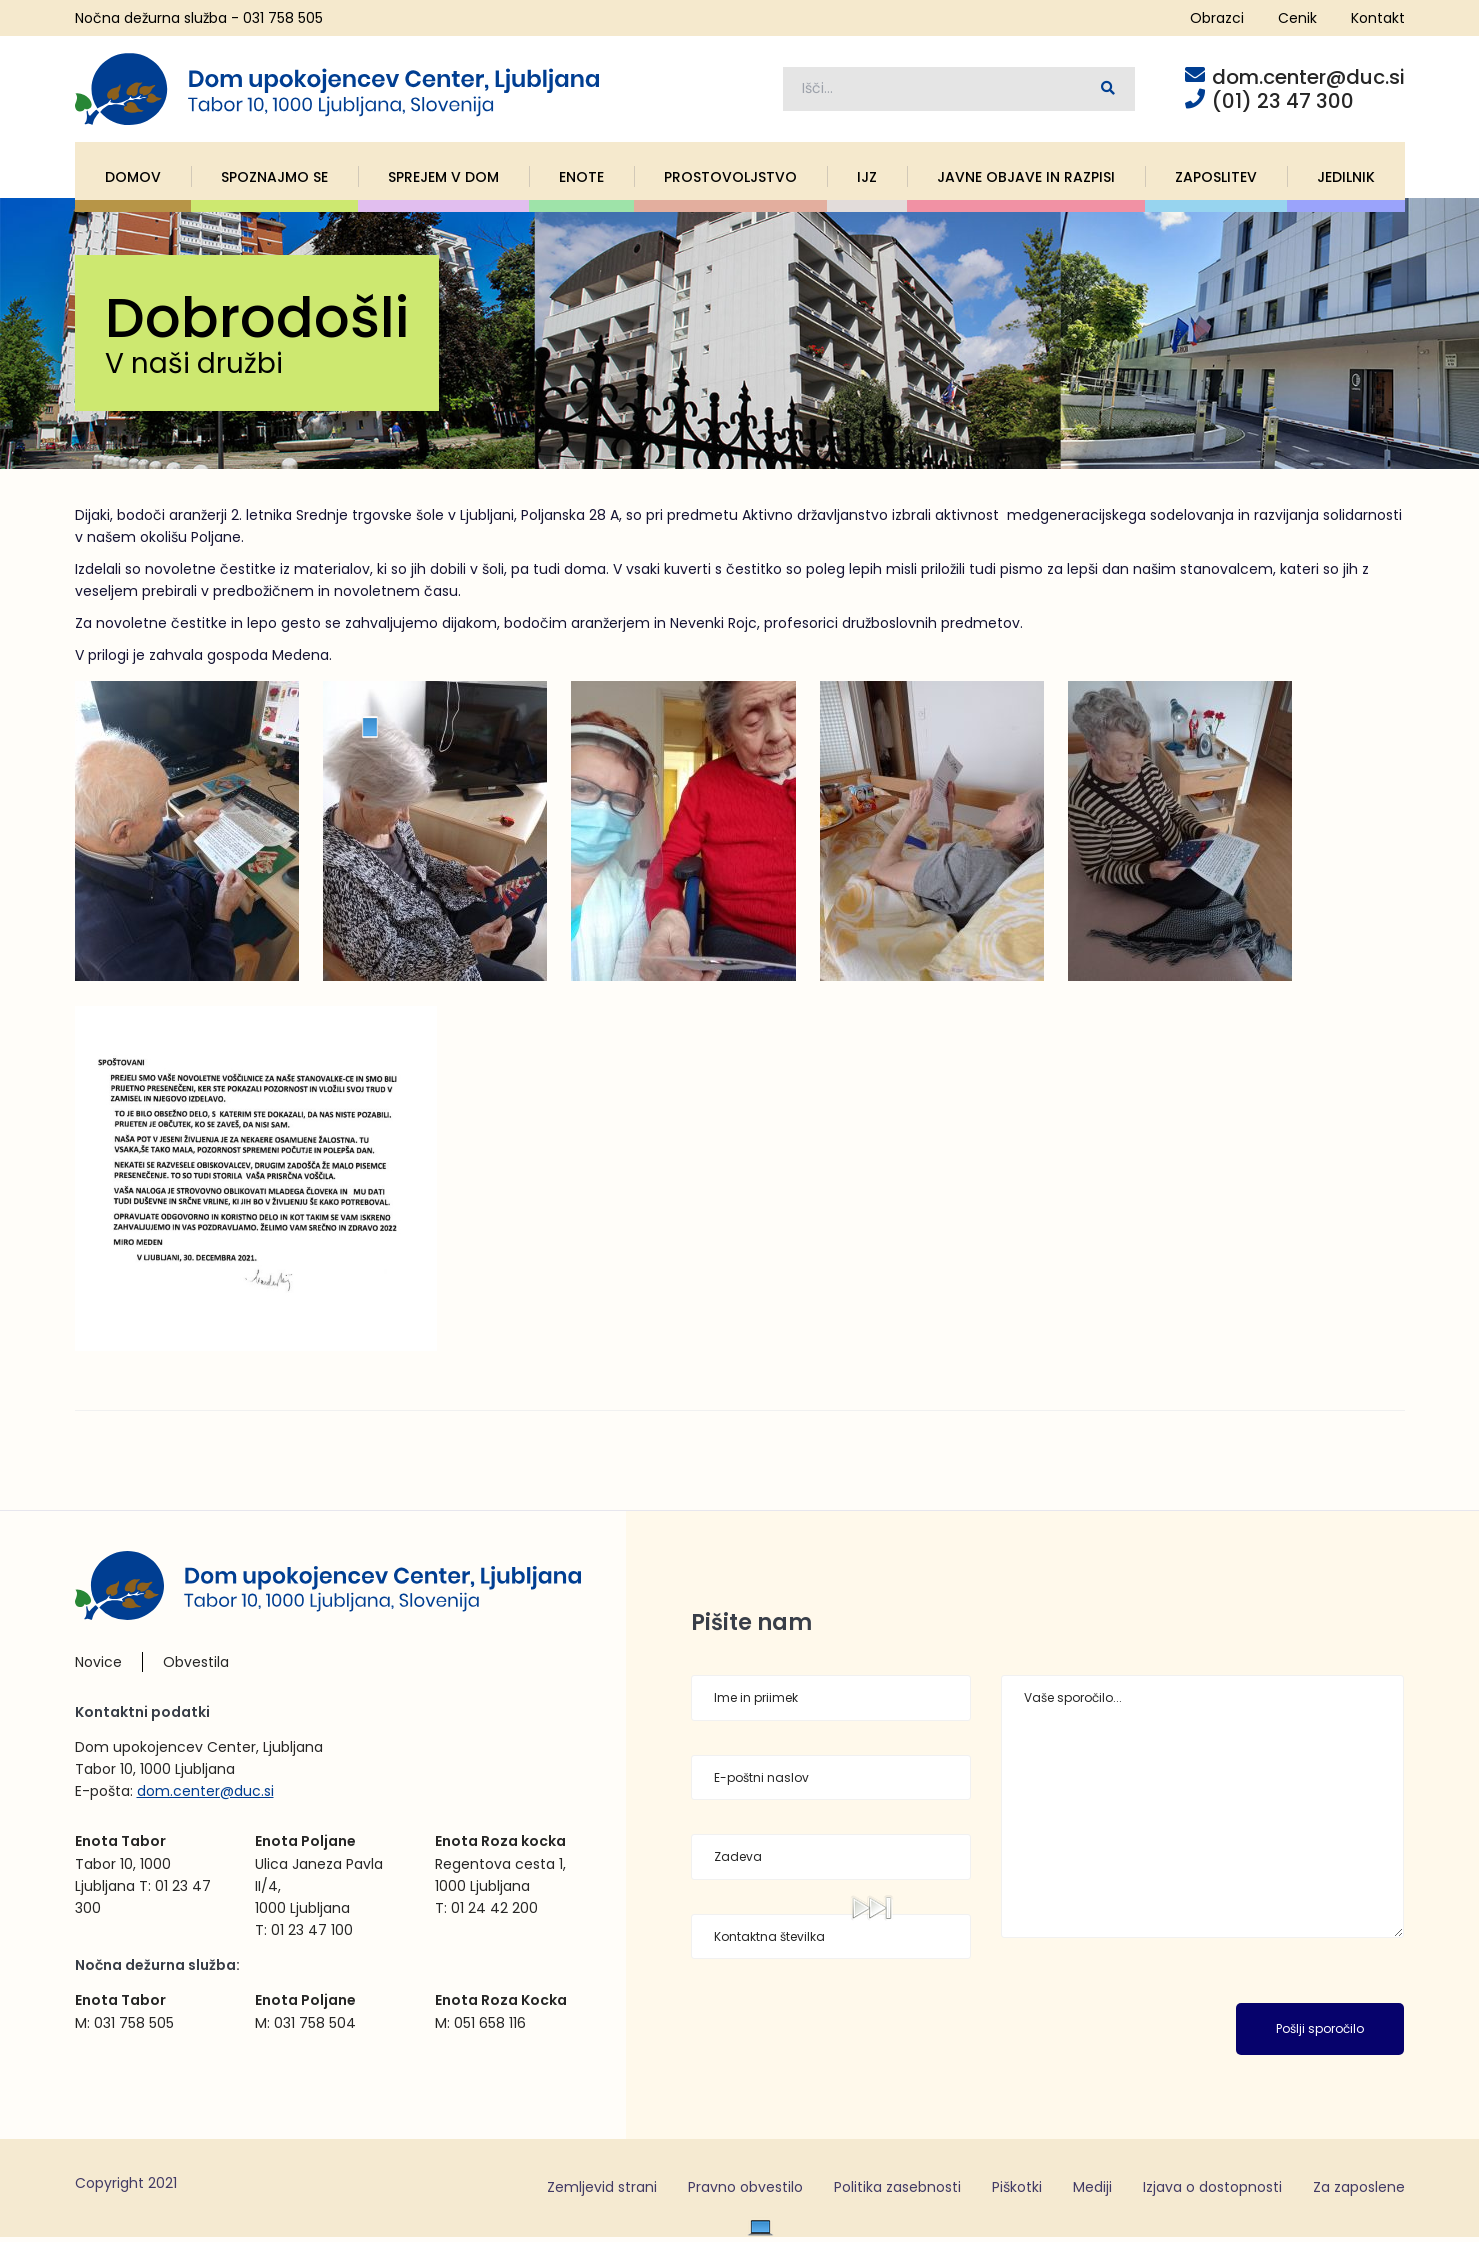 The height and width of the screenshot is (2242, 1479). I want to click on represents this macbook device in system settings, so click(760, 2225).